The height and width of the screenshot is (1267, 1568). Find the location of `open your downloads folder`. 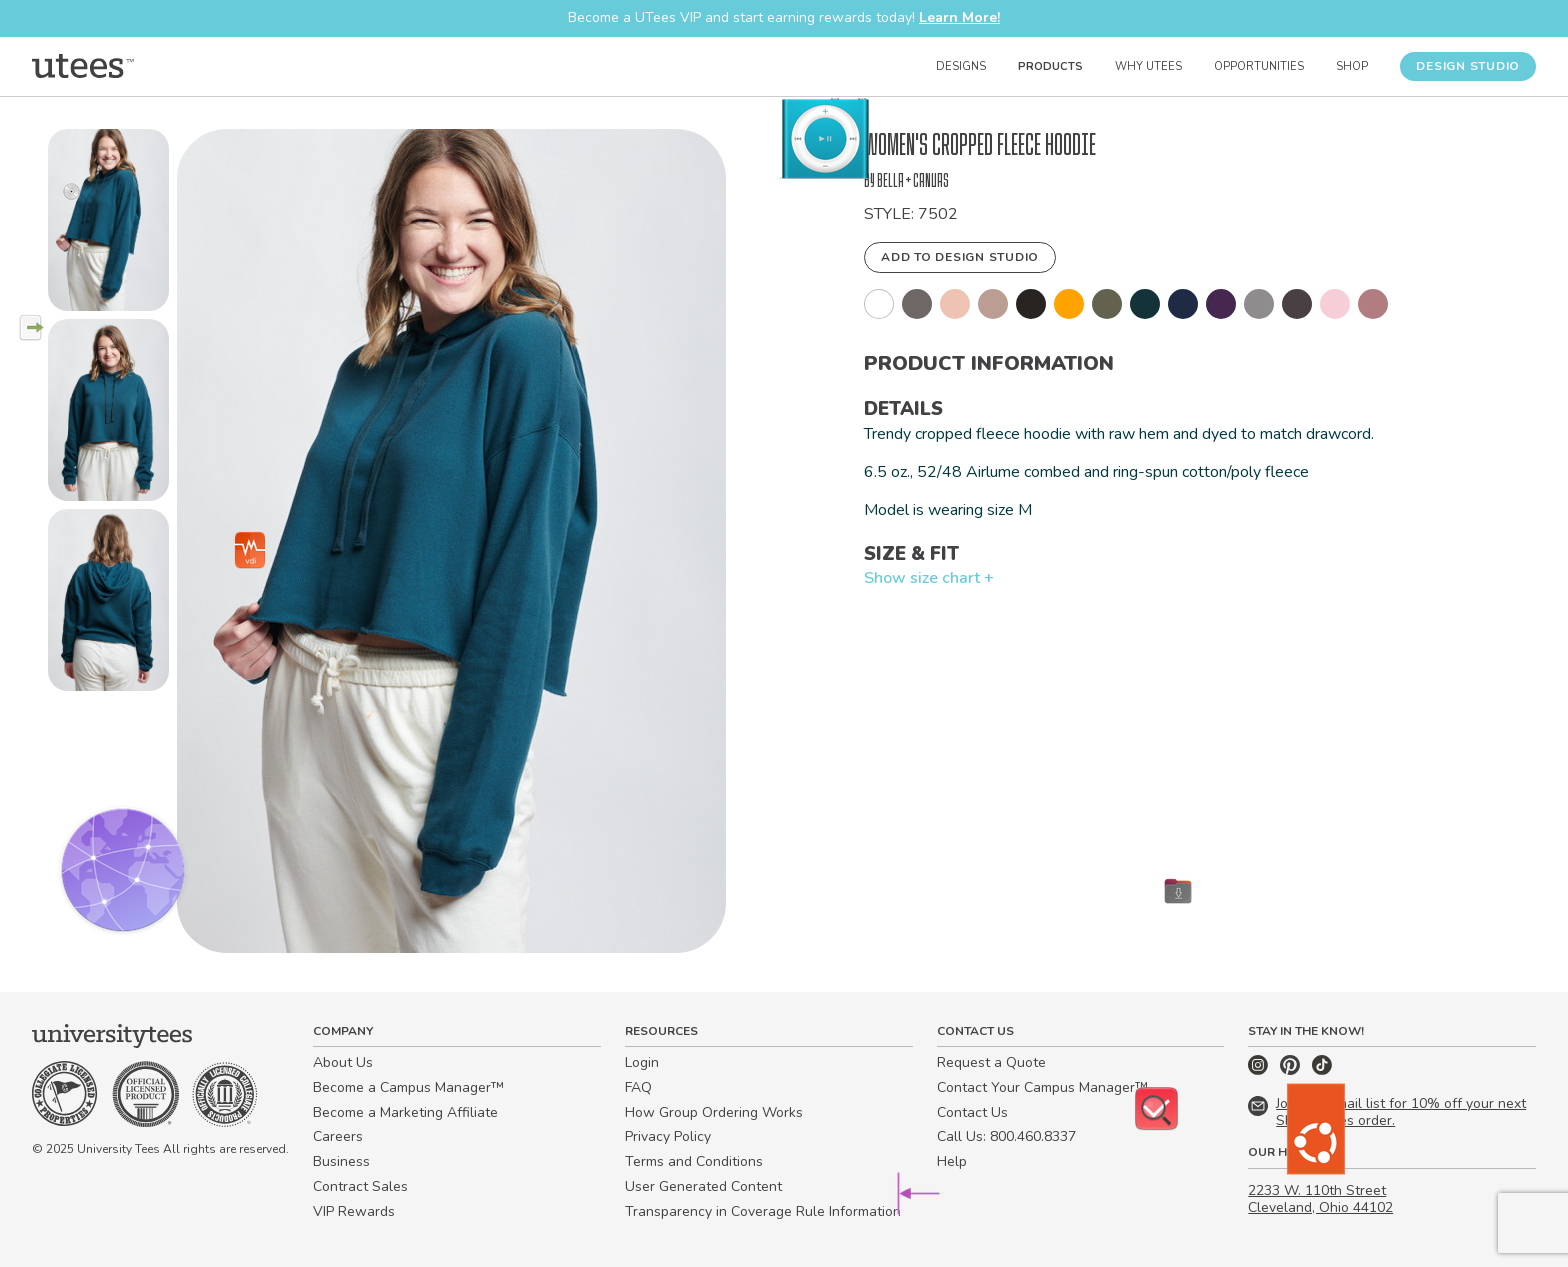

open your downloads folder is located at coordinates (1178, 891).